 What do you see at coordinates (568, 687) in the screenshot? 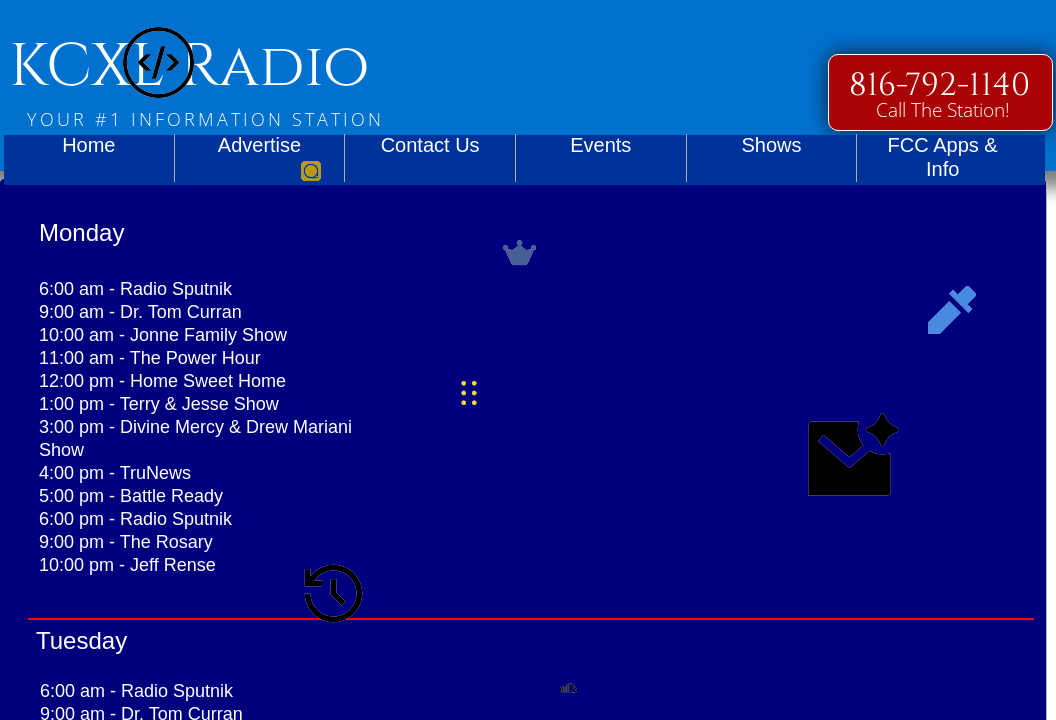
I see `open soundcloud app` at bounding box center [568, 687].